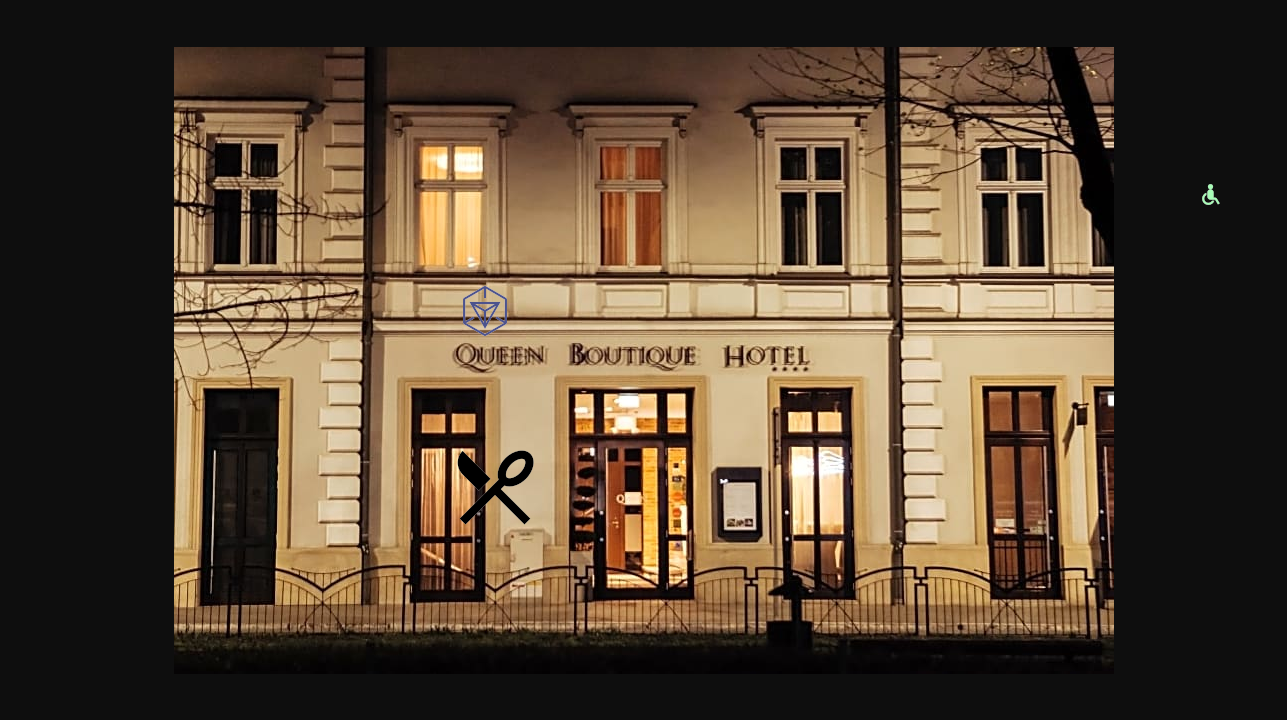 Image resolution: width=1287 pixels, height=720 pixels. I want to click on browse nearby restaurants, so click(495, 485).